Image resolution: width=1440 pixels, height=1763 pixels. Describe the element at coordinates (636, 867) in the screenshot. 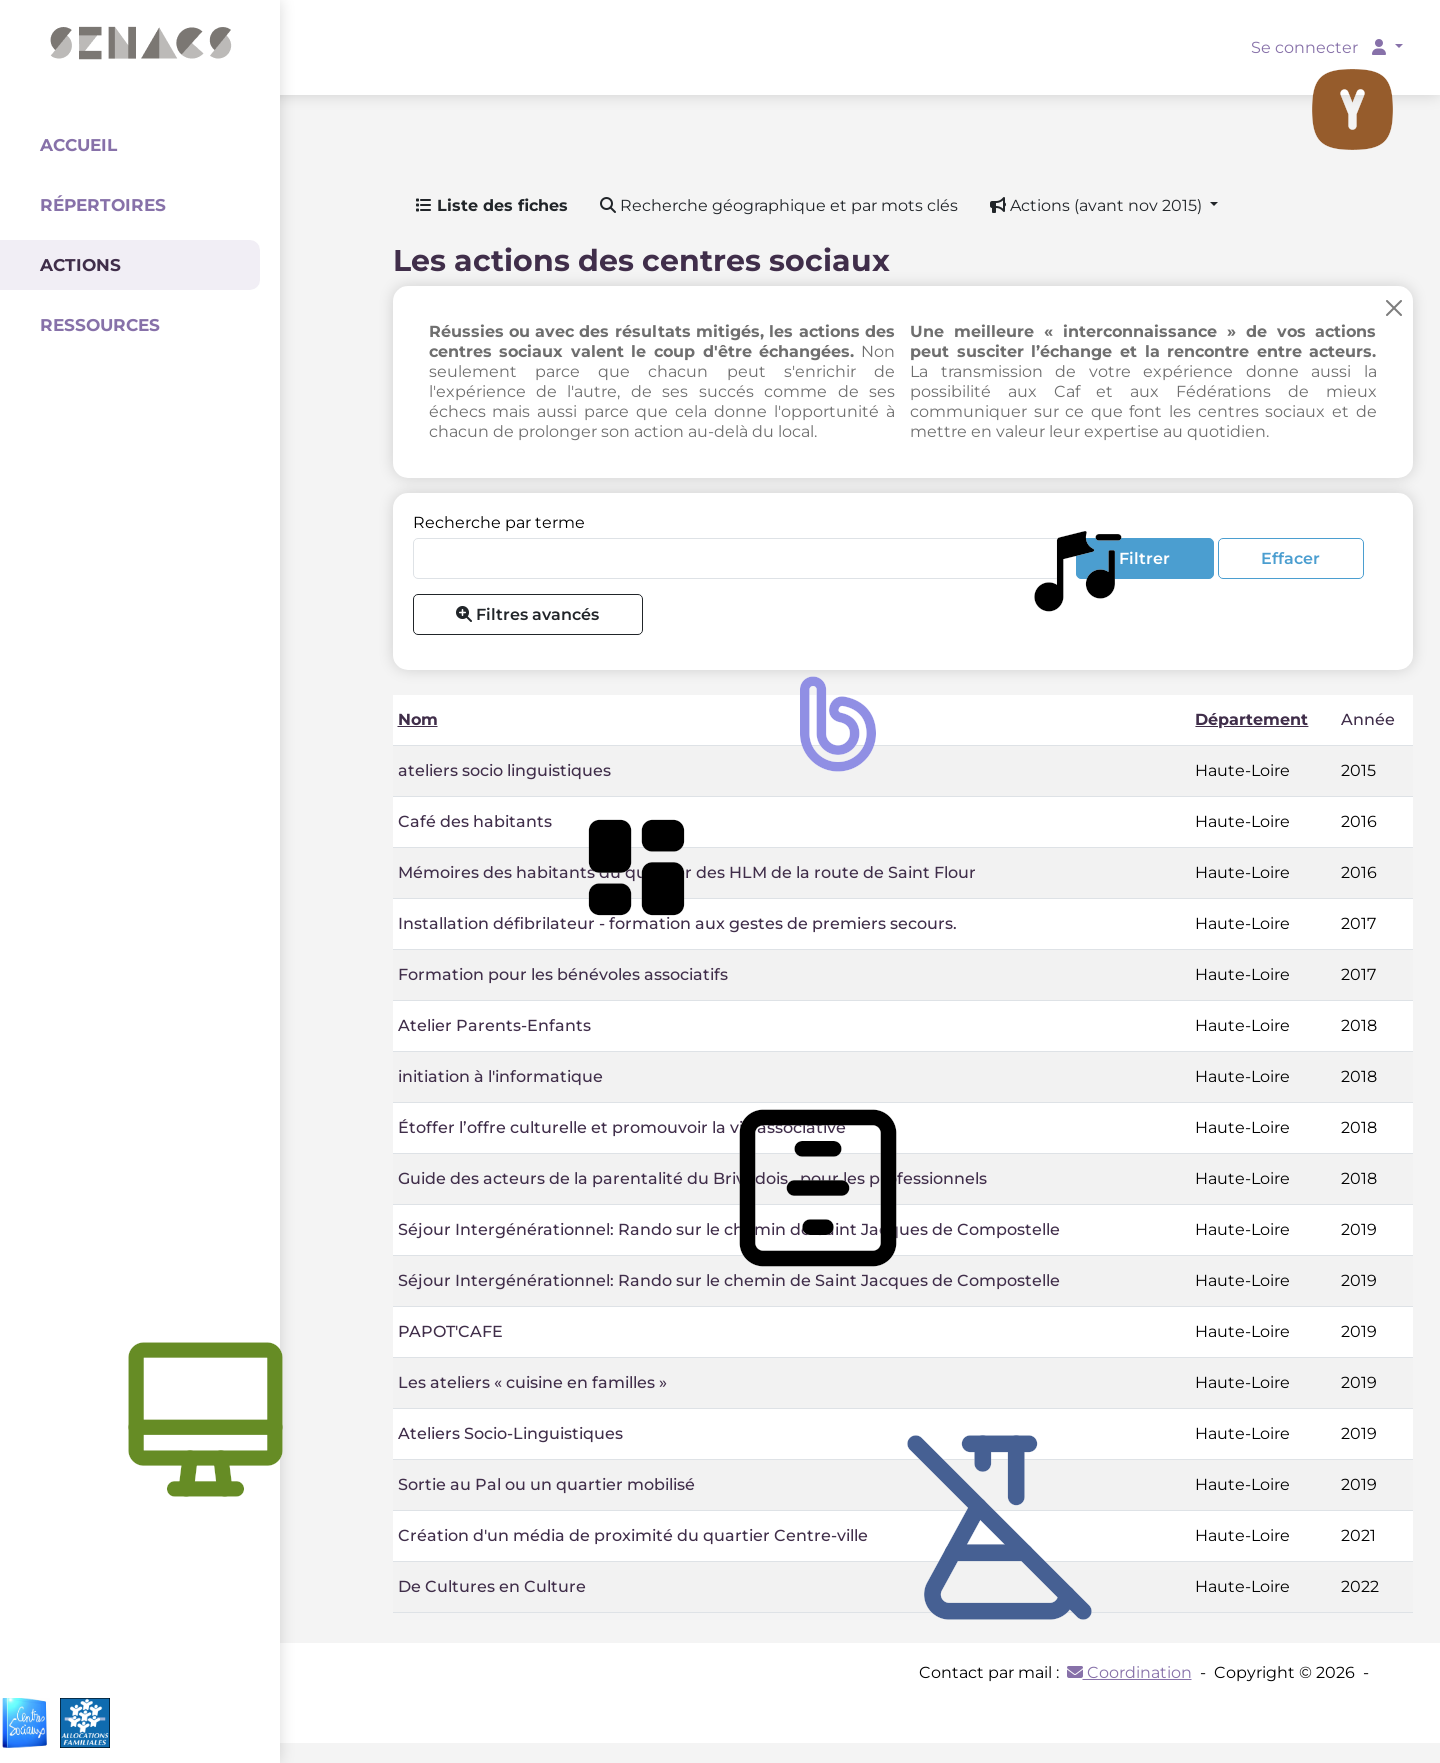

I see `open dashboard view` at that location.